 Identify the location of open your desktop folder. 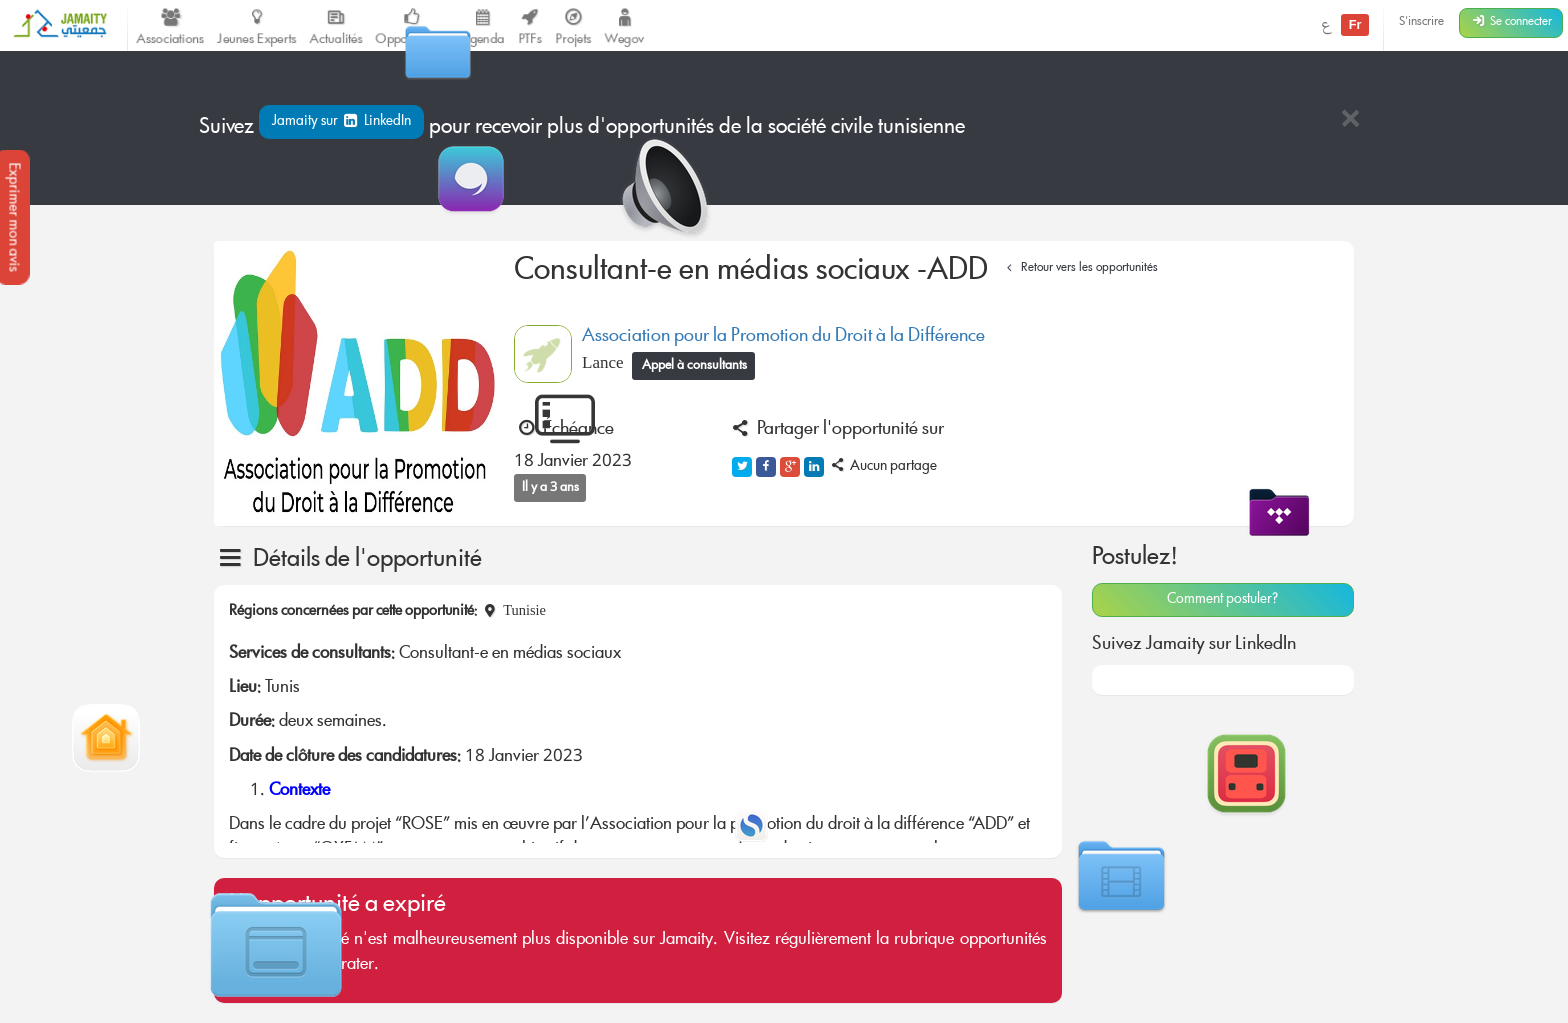
(276, 945).